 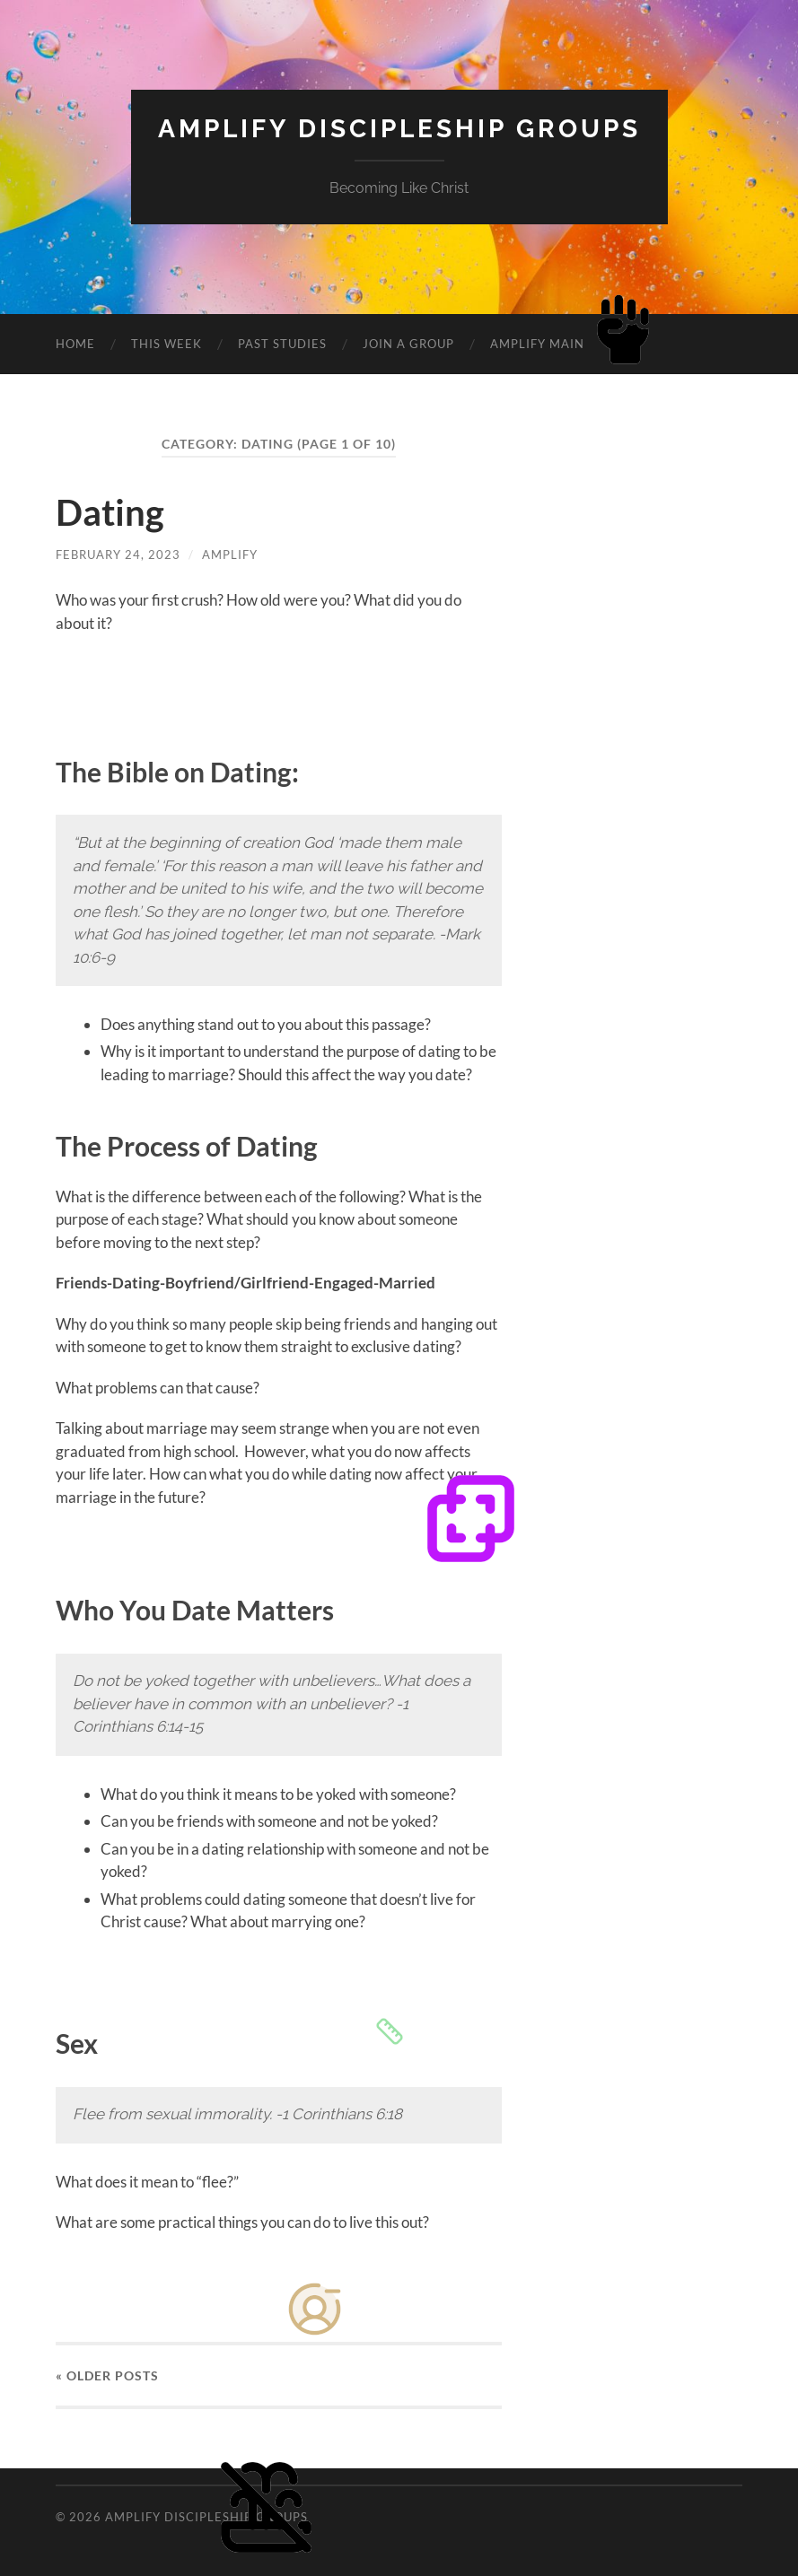 What do you see at coordinates (470, 1518) in the screenshot?
I see `apply layer difference blend mode` at bounding box center [470, 1518].